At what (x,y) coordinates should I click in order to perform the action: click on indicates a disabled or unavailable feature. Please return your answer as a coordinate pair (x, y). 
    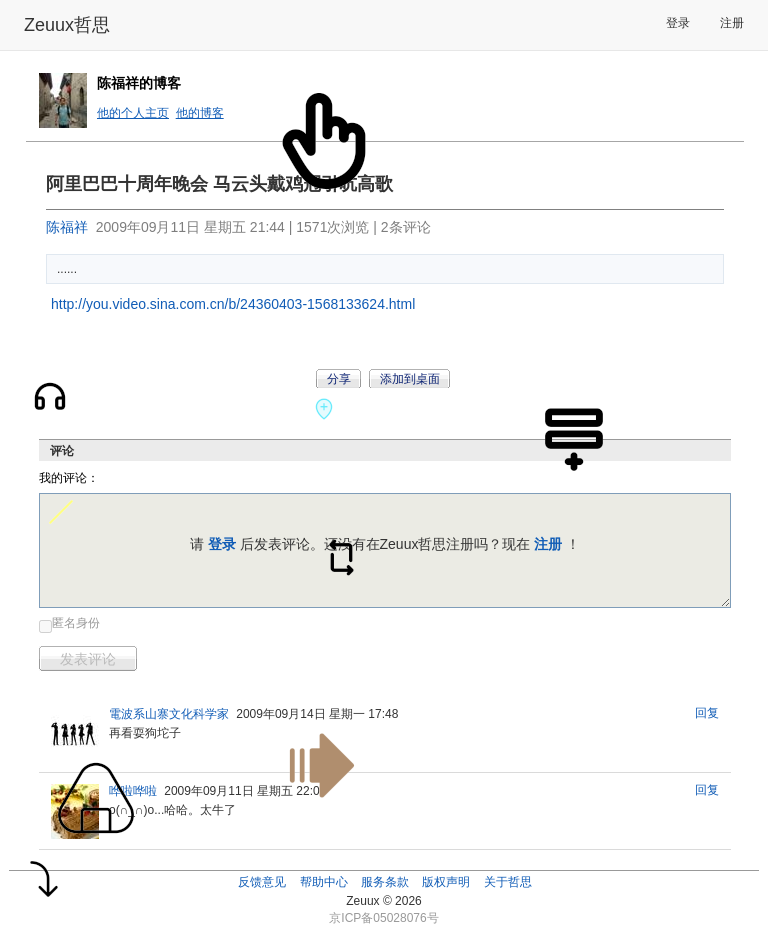
    Looking at the image, I should click on (61, 512).